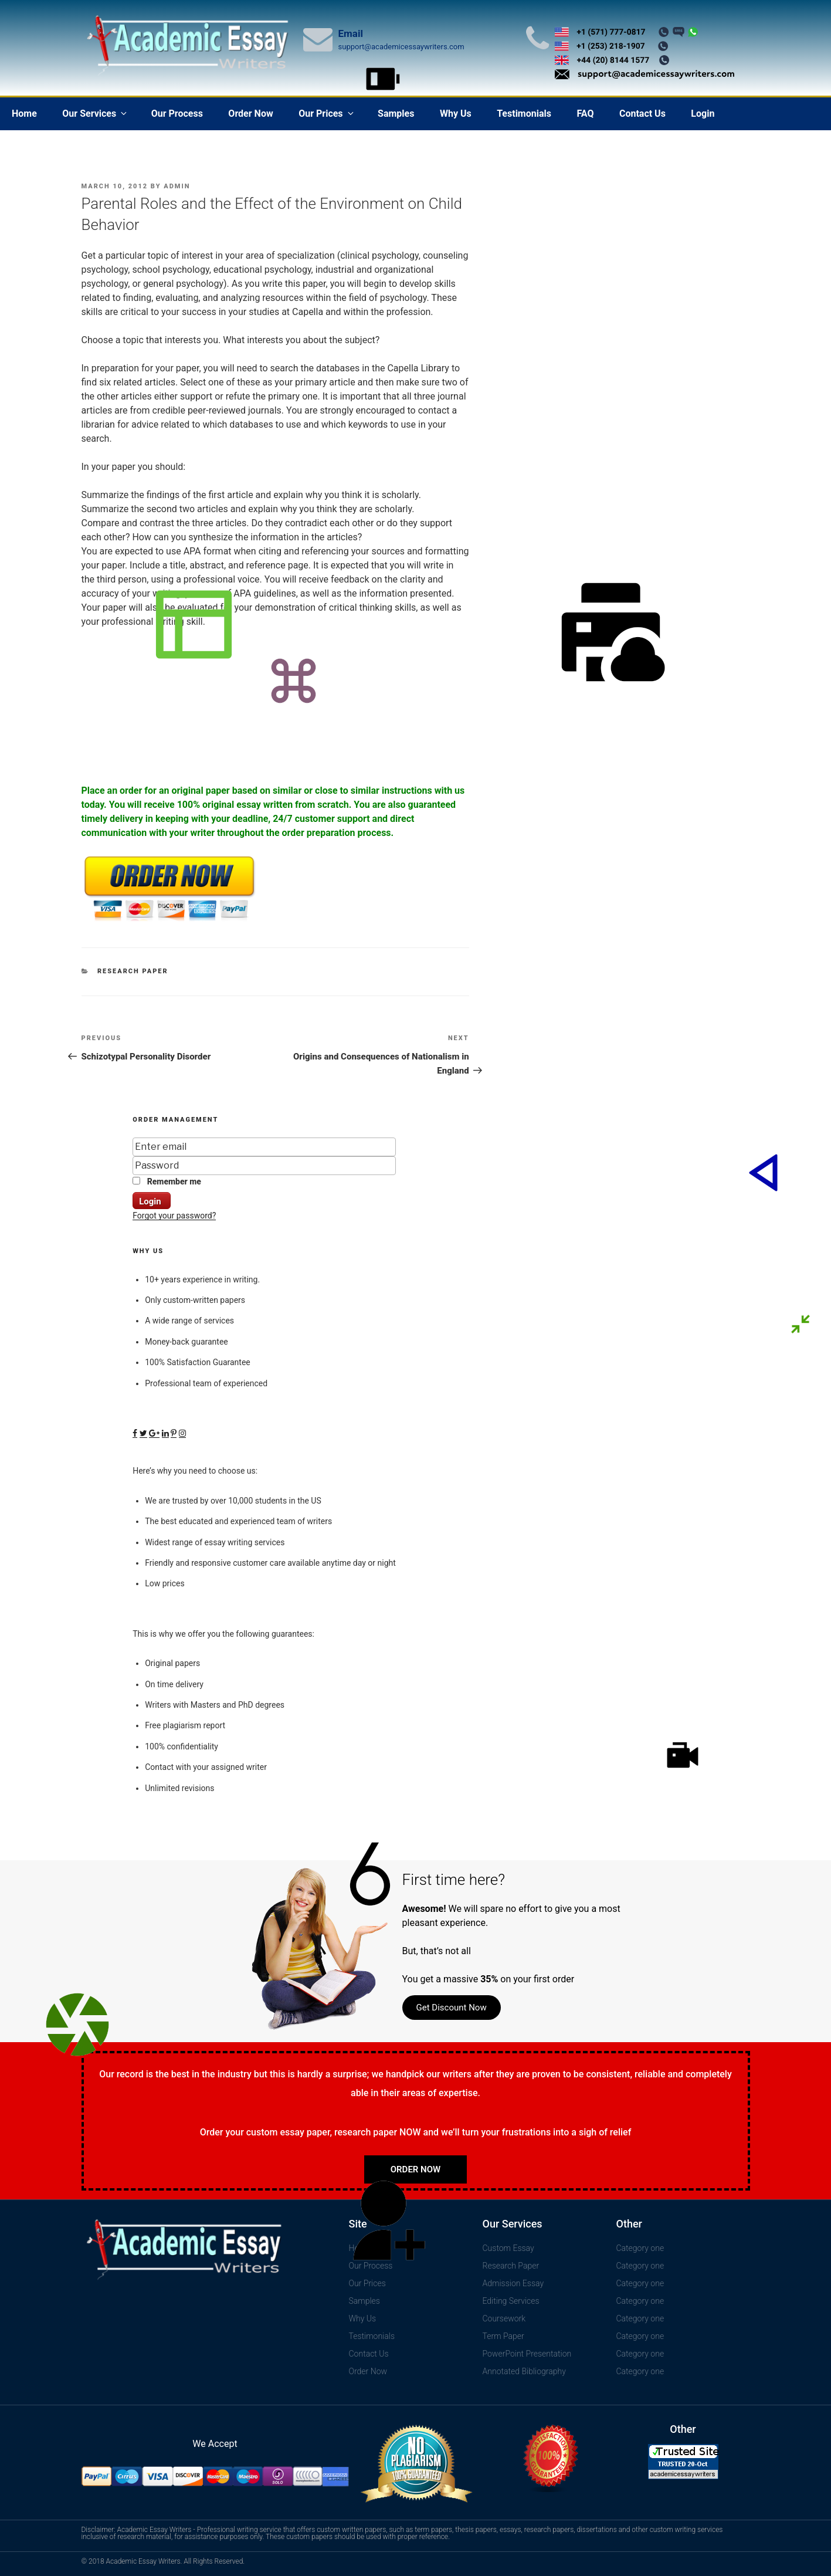  Describe the element at coordinates (77, 2025) in the screenshot. I see `open camera or take a photo` at that location.